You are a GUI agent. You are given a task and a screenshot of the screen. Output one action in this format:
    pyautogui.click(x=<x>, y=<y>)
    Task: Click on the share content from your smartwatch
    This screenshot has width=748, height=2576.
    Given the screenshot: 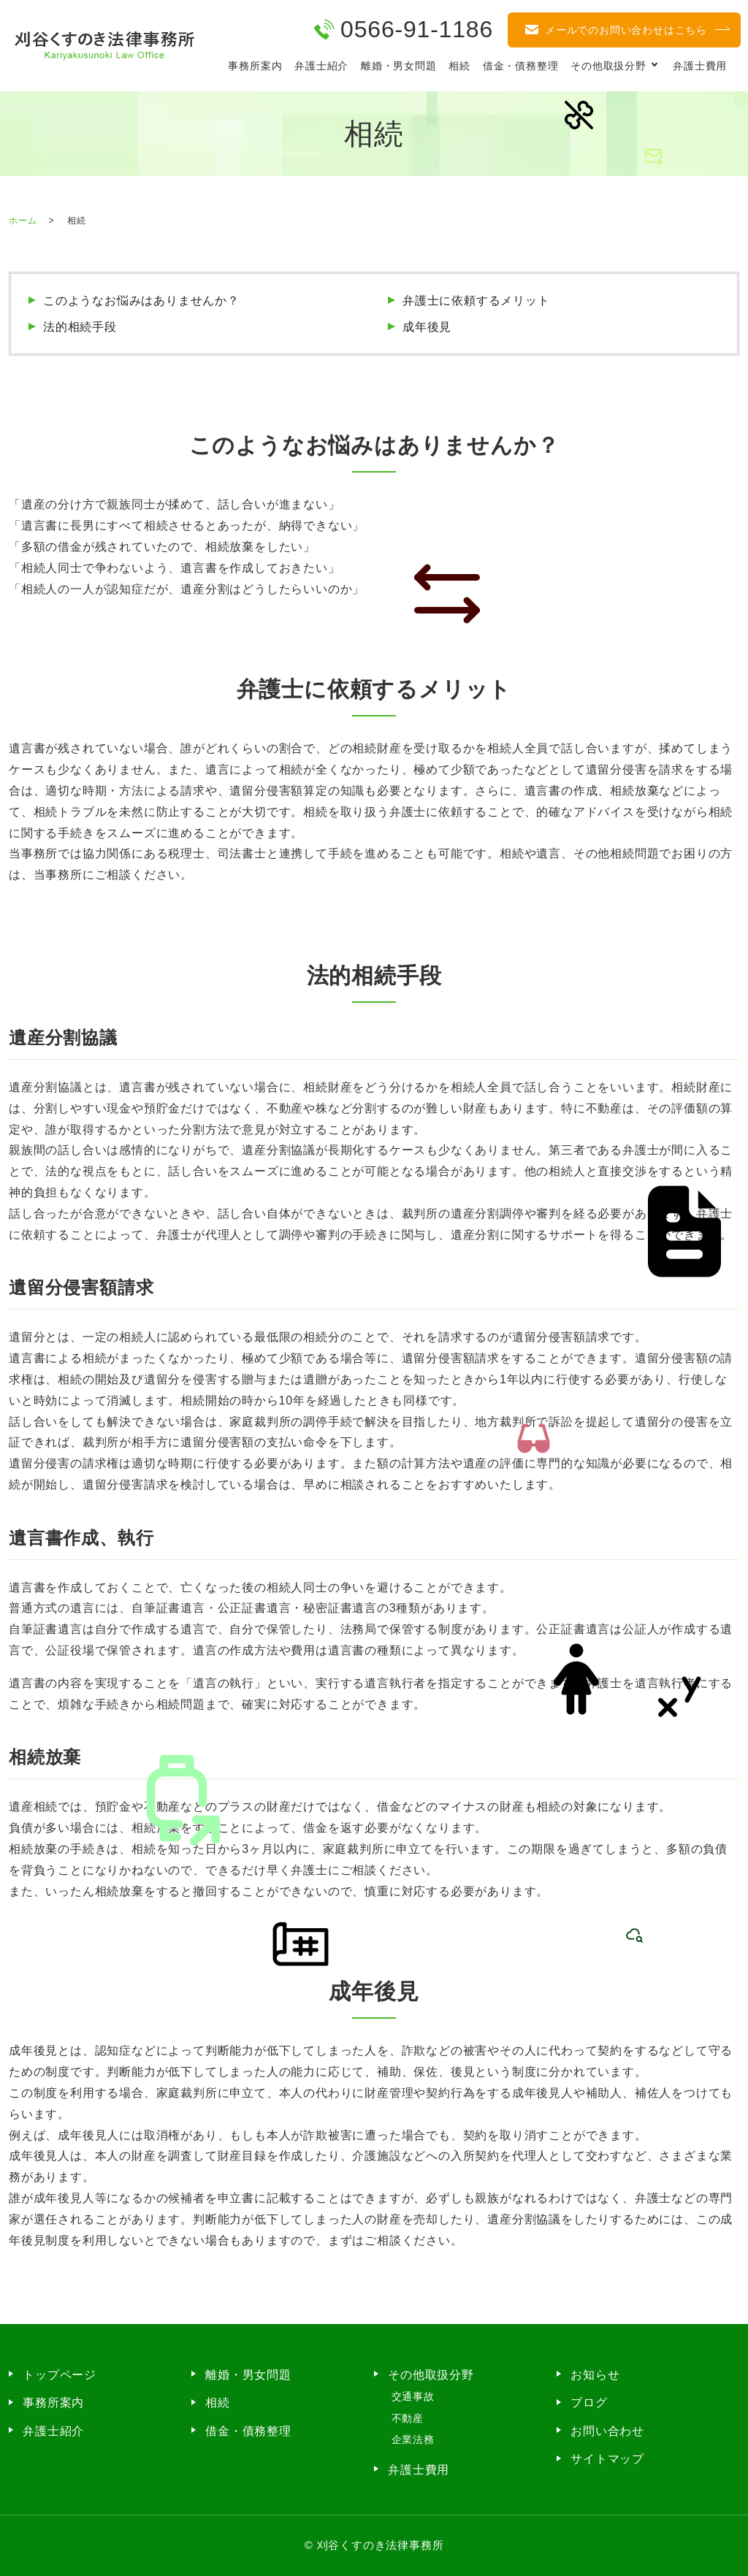 What is the action you would take?
    pyautogui.click(x=177, y=1798)
    